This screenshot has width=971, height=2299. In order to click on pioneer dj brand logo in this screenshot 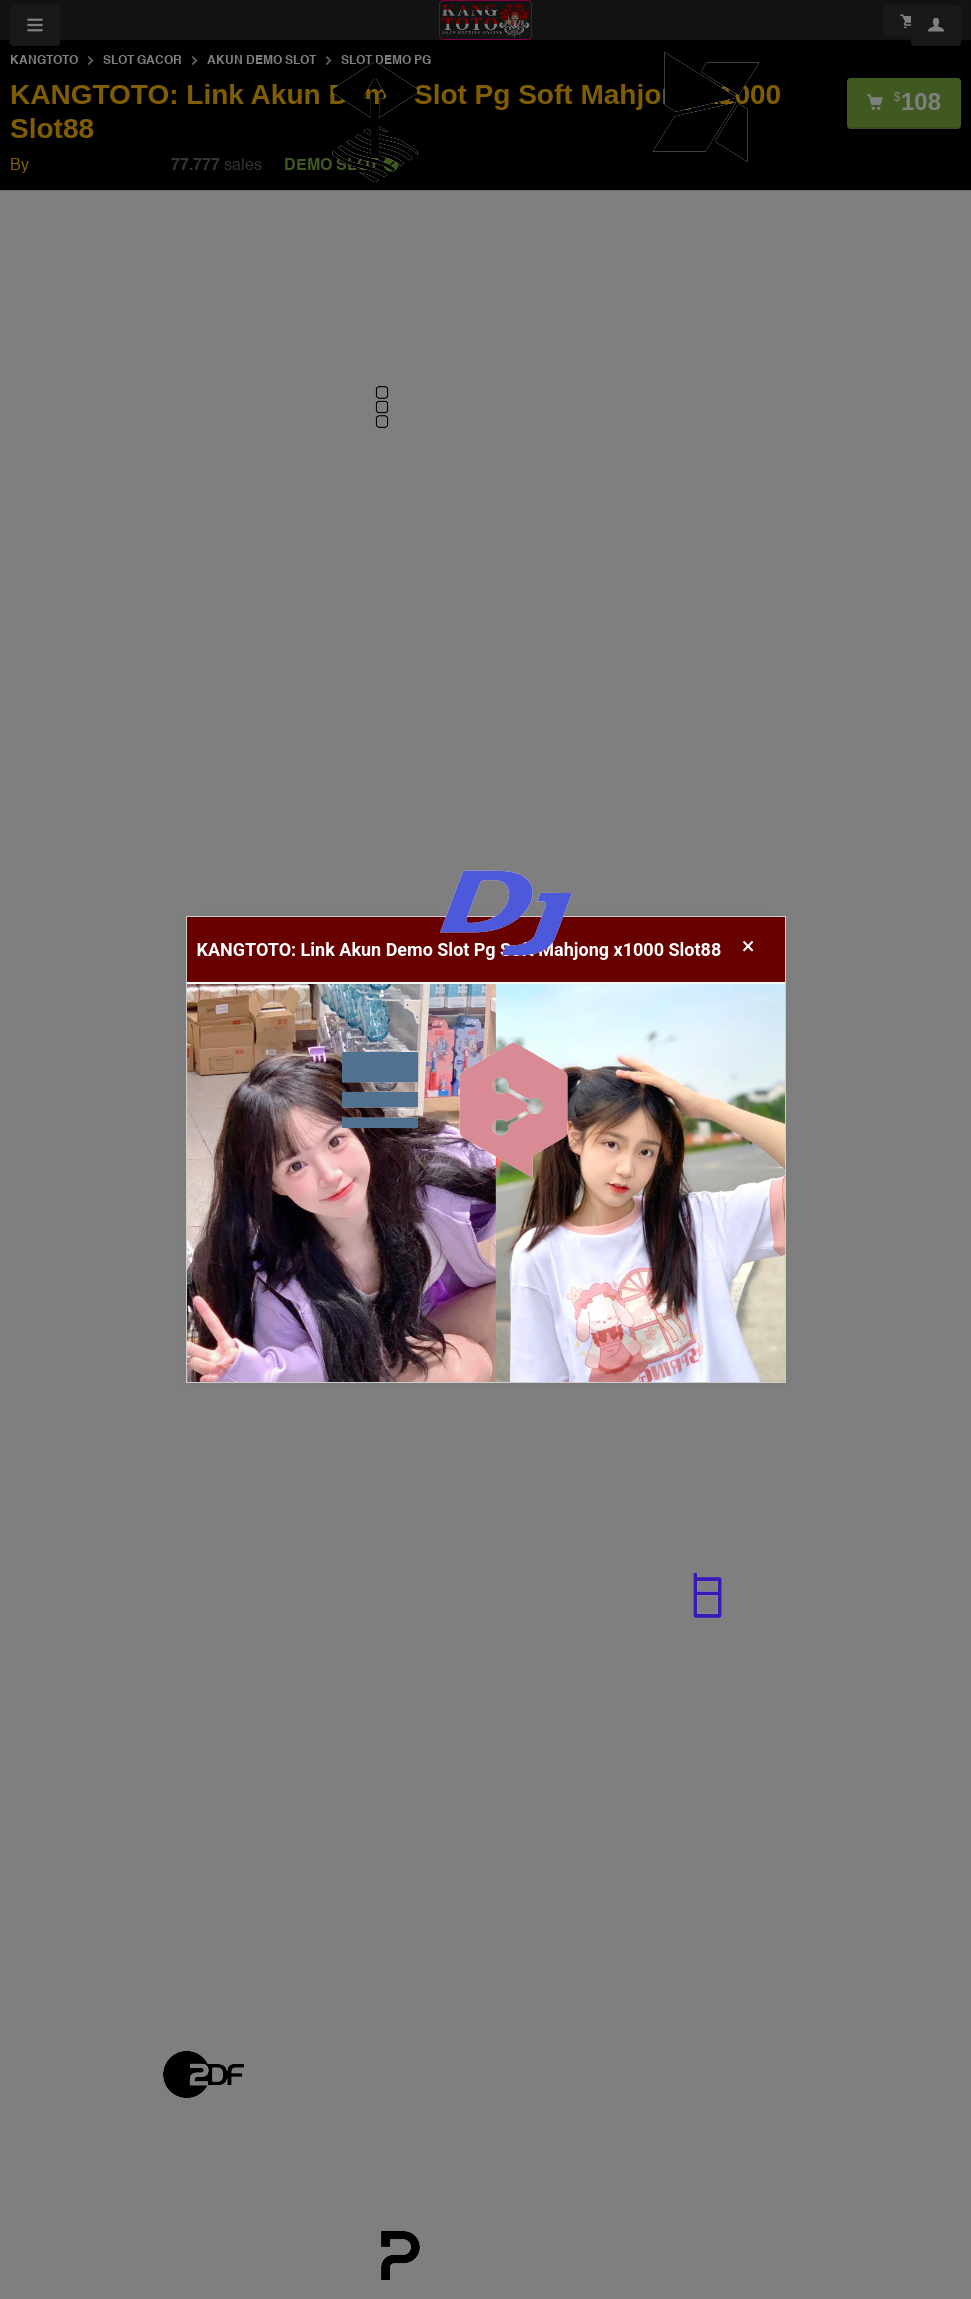, I will do `click(506, 913)`.